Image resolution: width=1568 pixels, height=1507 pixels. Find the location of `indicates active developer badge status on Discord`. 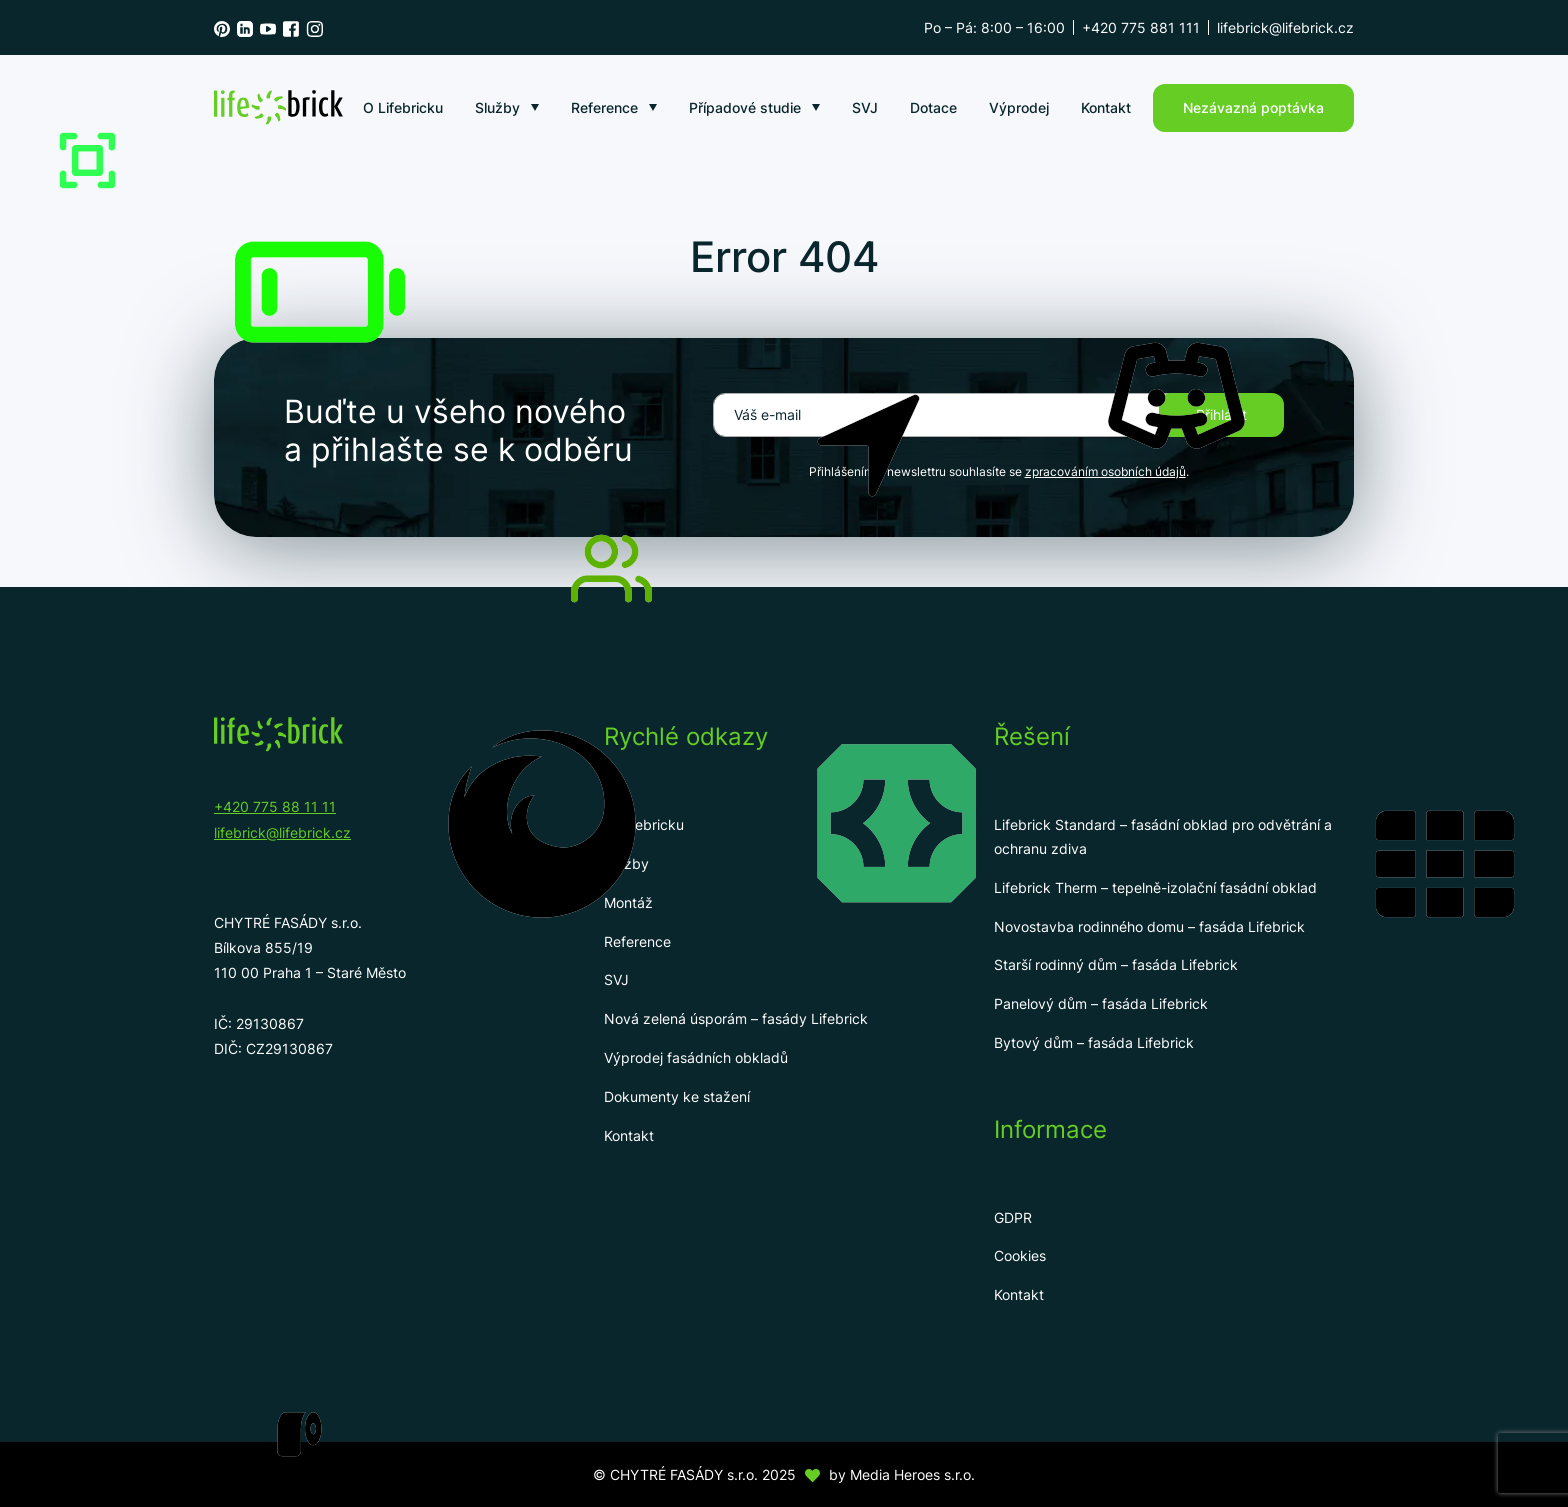

indicates active developer badge status on Discord is located at coordinates (897, 823).